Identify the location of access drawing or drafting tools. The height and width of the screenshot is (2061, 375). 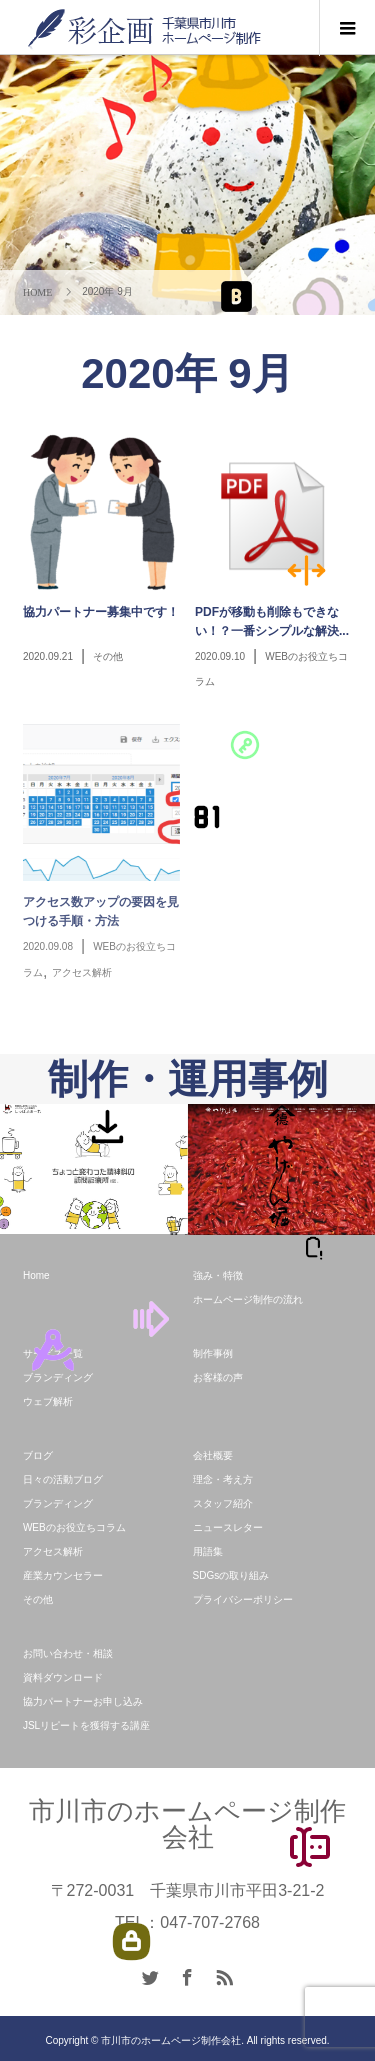
(53, 1350).